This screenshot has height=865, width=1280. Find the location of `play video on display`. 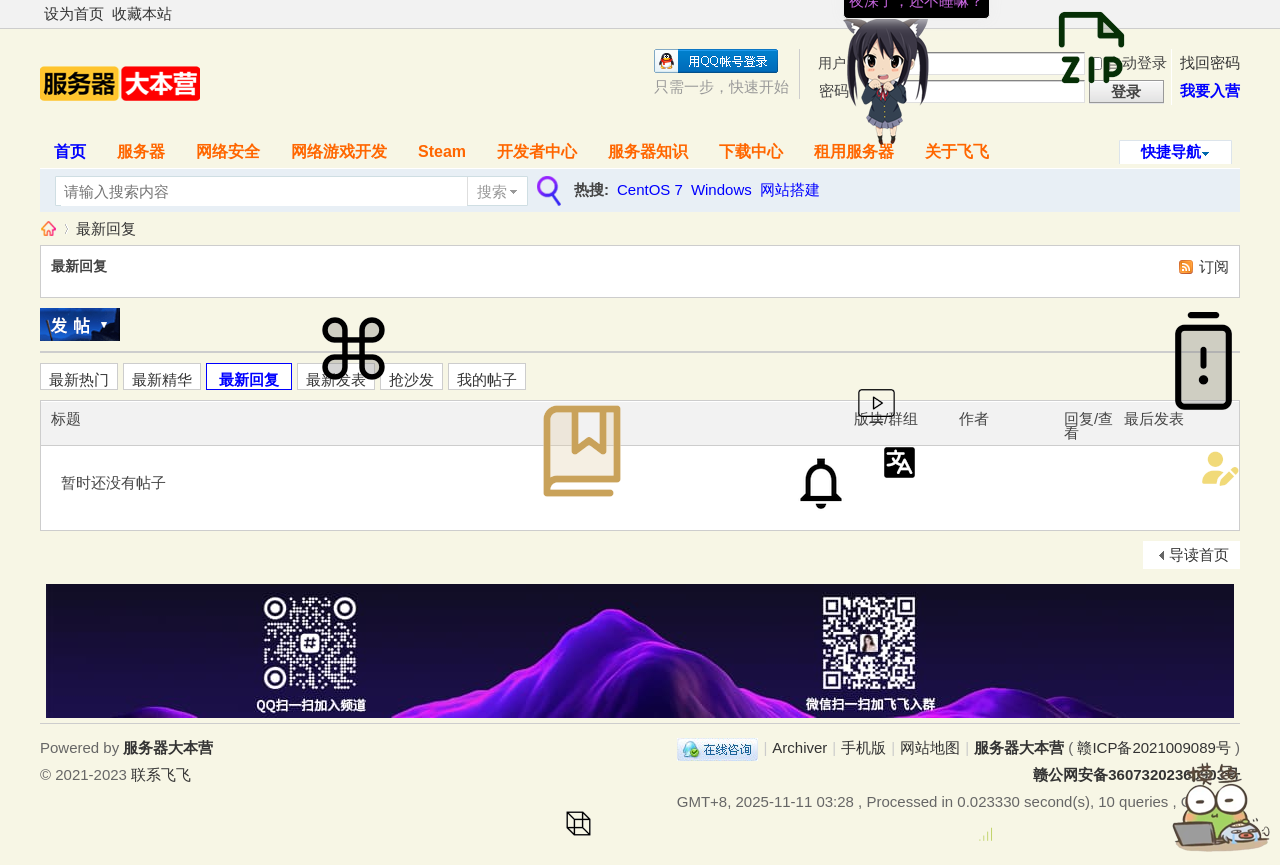

play video on display is located at coordinates (876, 404).